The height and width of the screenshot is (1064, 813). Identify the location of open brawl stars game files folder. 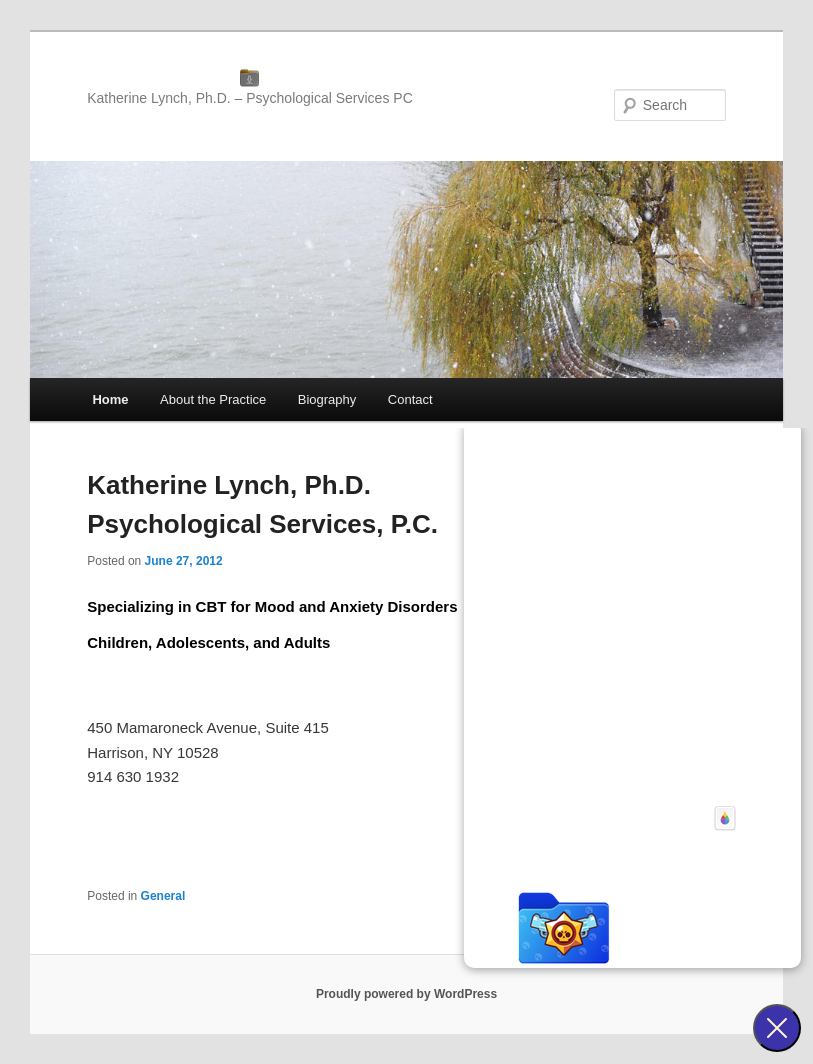
(563, 930).